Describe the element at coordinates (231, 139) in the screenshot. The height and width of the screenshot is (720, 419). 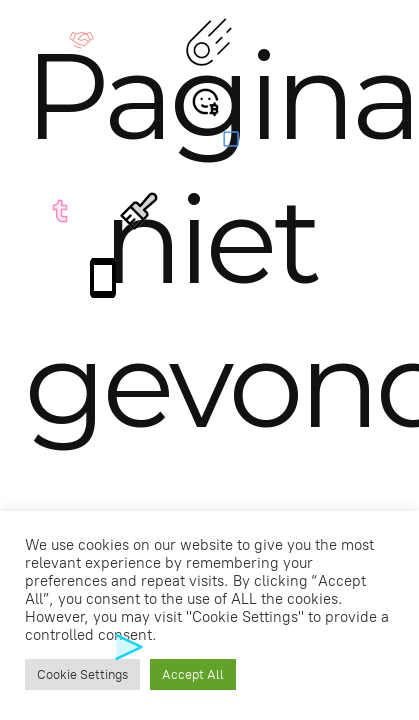
I see `stop media playback` at that location.